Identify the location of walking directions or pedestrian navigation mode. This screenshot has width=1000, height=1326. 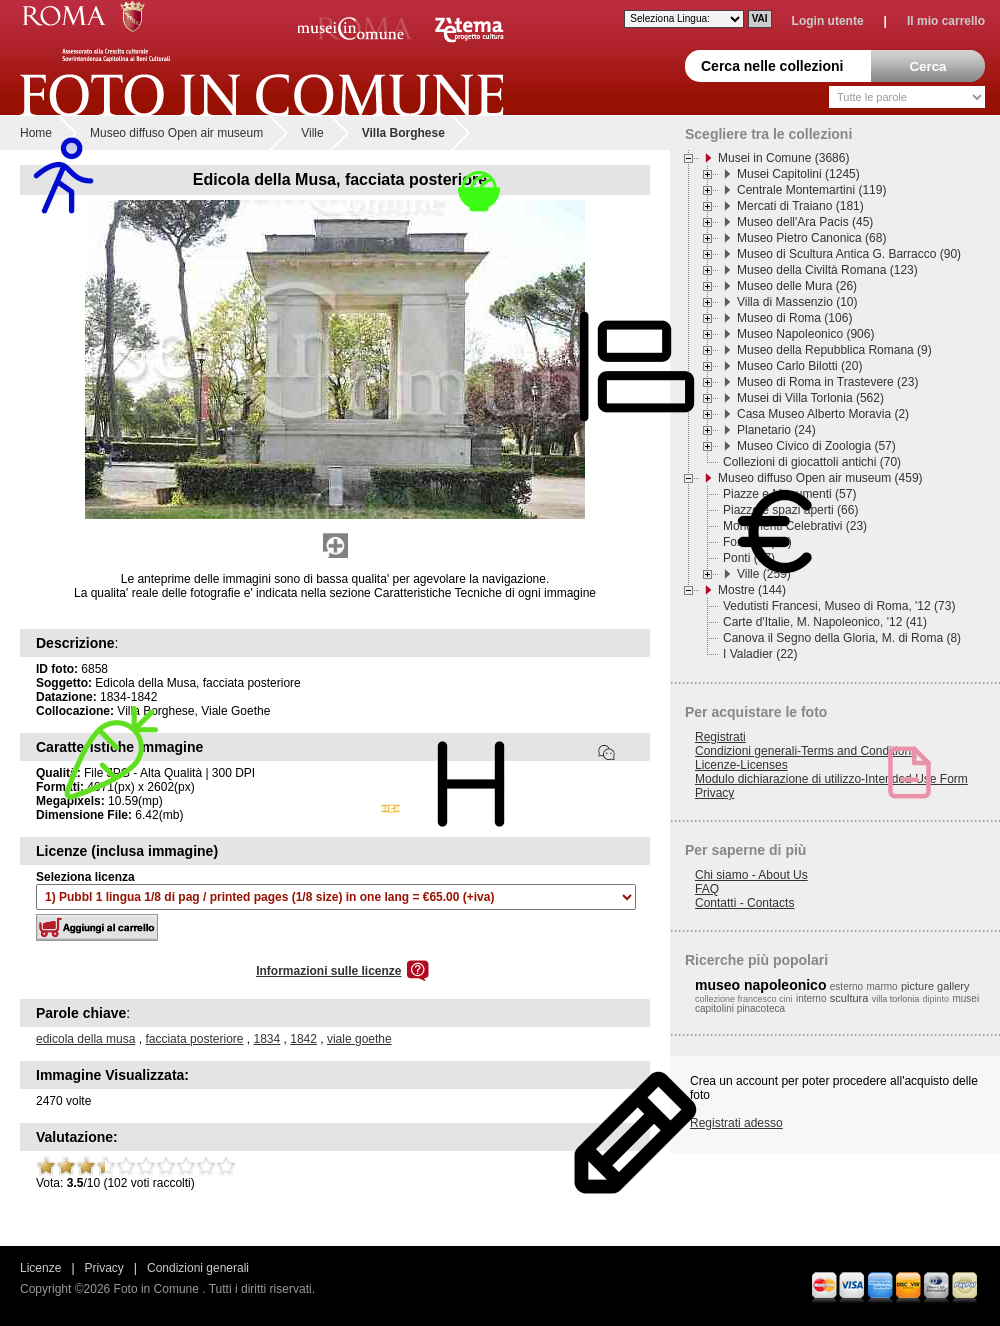
(63, 175).